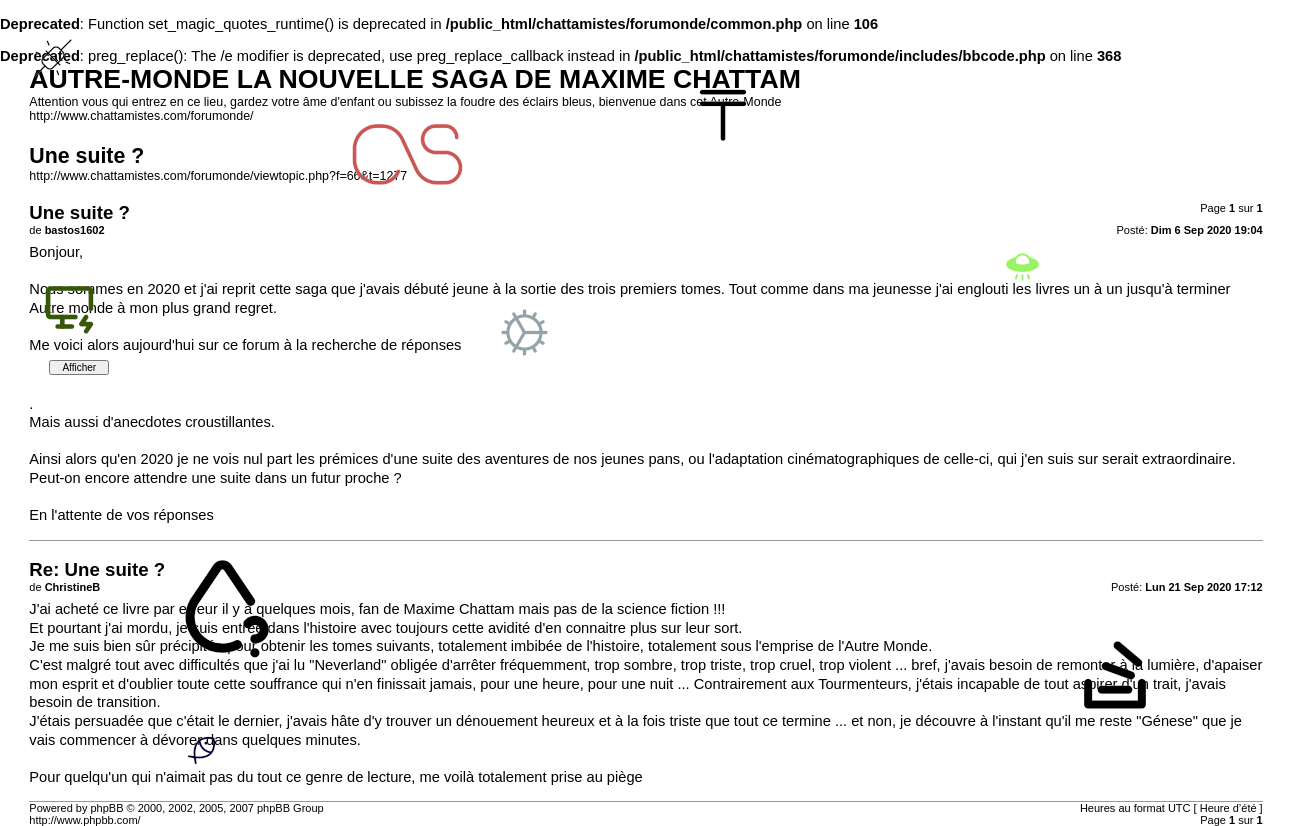 The image size is (1292, 826). I want to click on check water quality or status, so click(222, 606).